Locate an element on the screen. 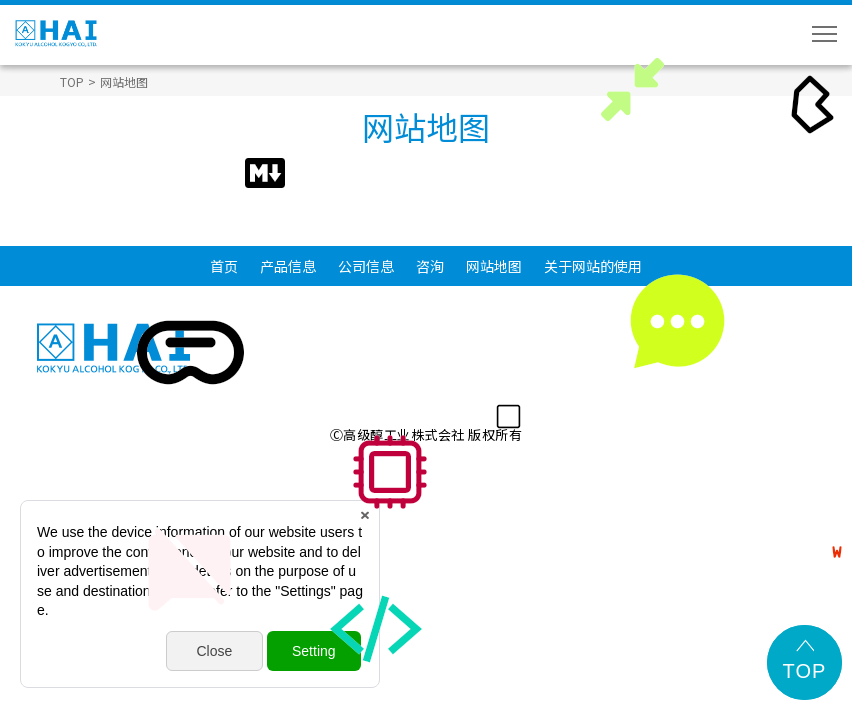 The height and width of the screenshot is (720, 852). open chat or messaging is located at coordinates (677, 321).